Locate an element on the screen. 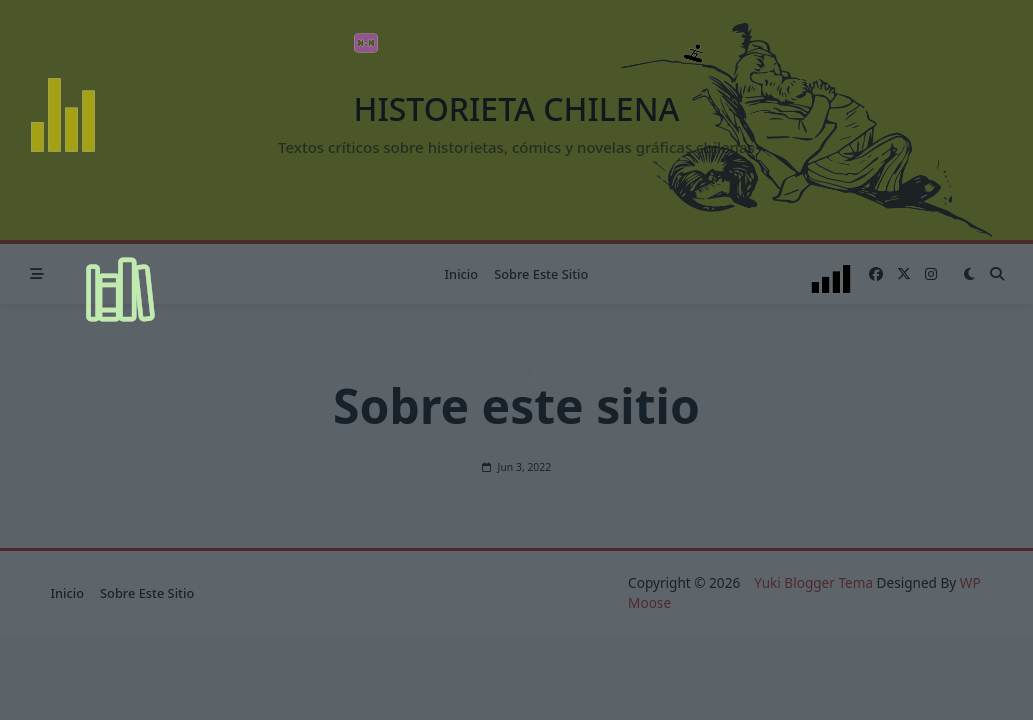 Image resolution: width=1033 pixels, height=720 pixels. access your library or collection is located at coordinates (120, 289).